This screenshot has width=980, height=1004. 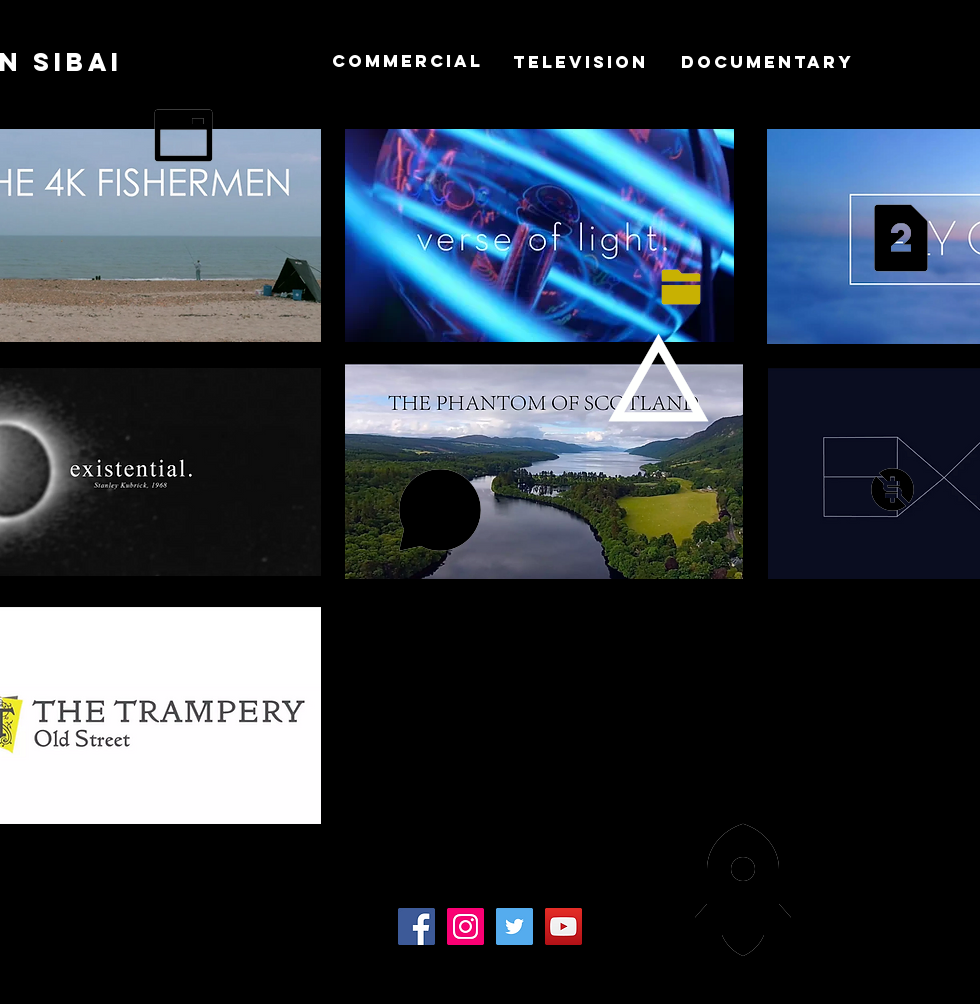 What do you see at coordinates (440, 510) in the screenshot?
I see `open chat or messaging` at bounding box center [440, 510].